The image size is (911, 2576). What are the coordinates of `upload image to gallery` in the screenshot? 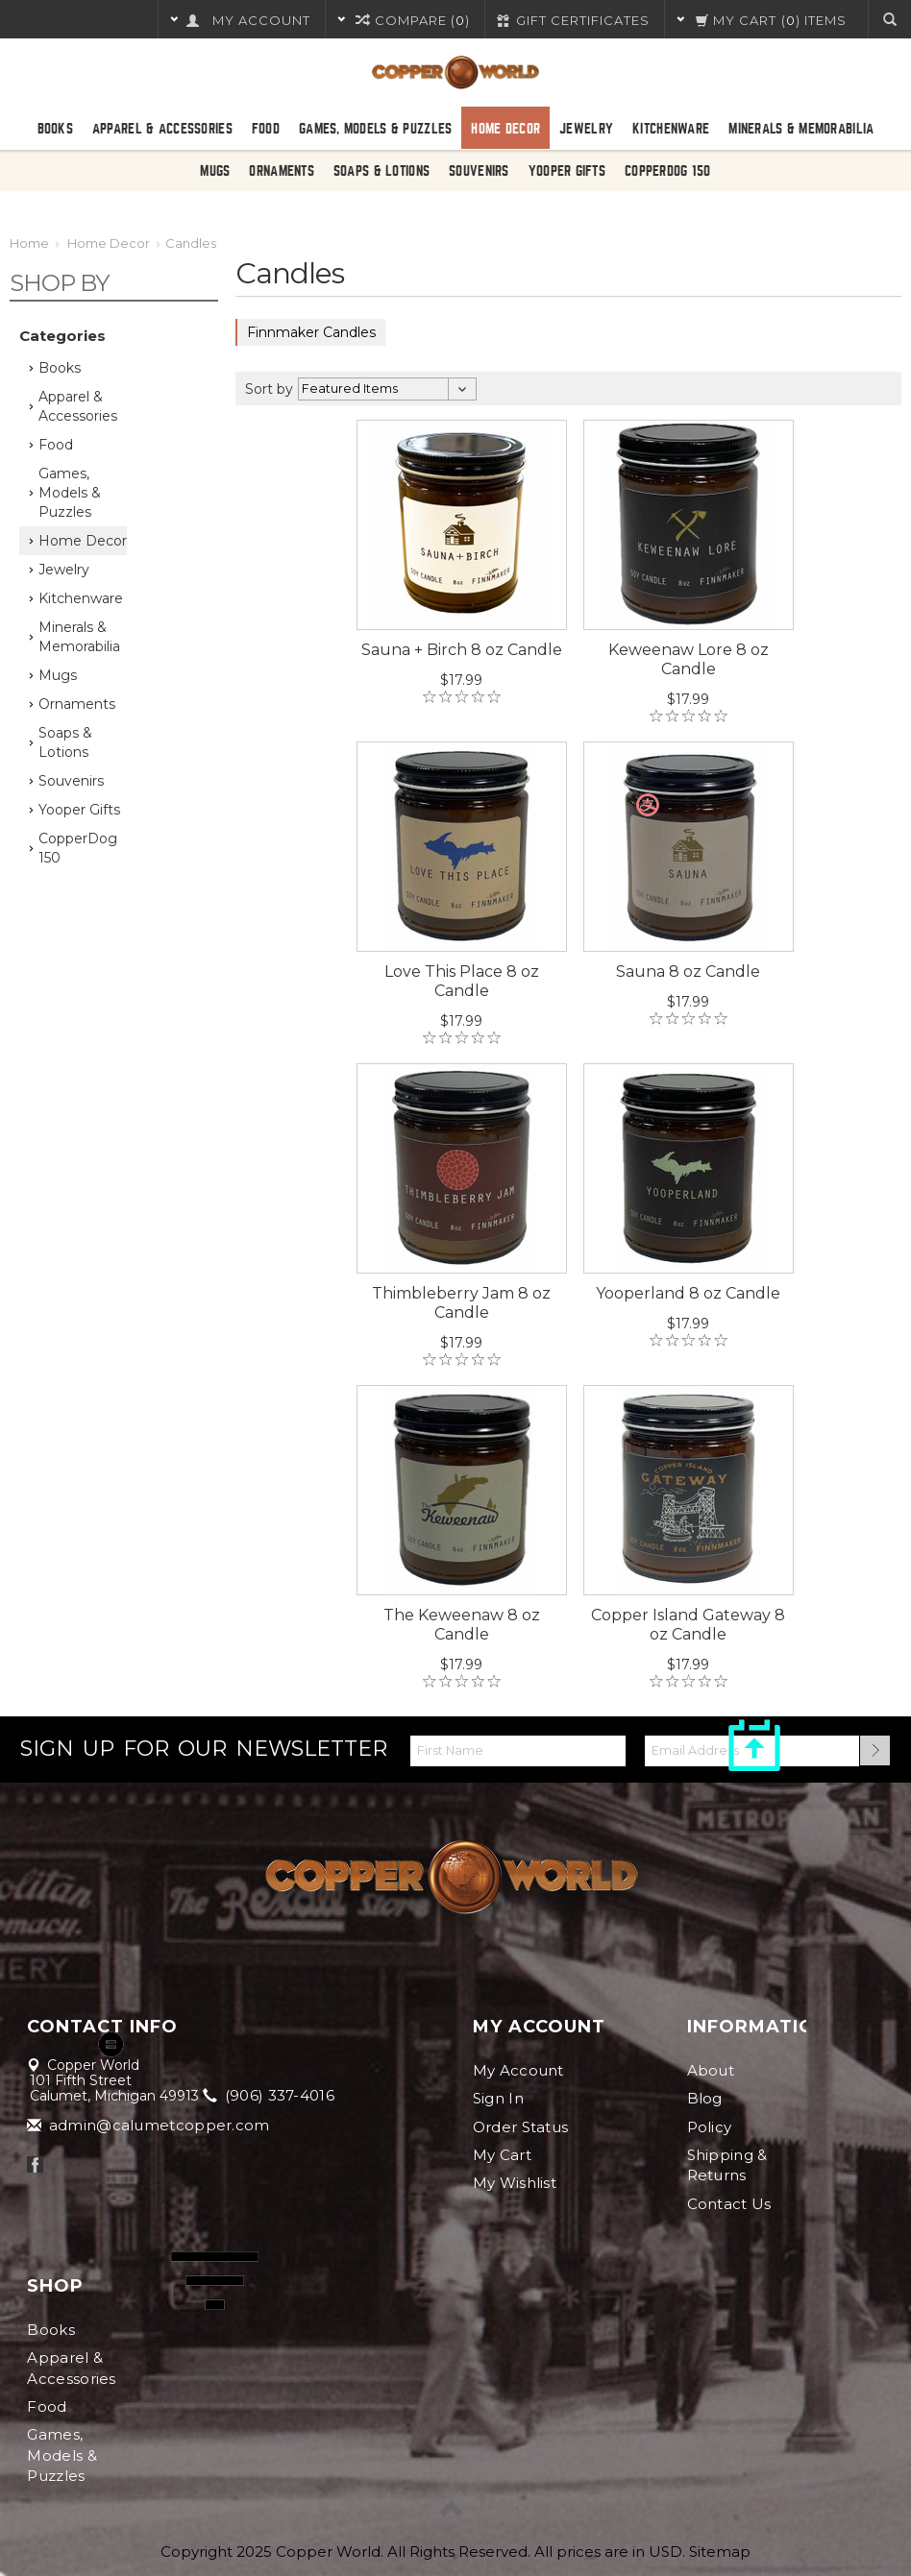 It's located at (754, 1748).